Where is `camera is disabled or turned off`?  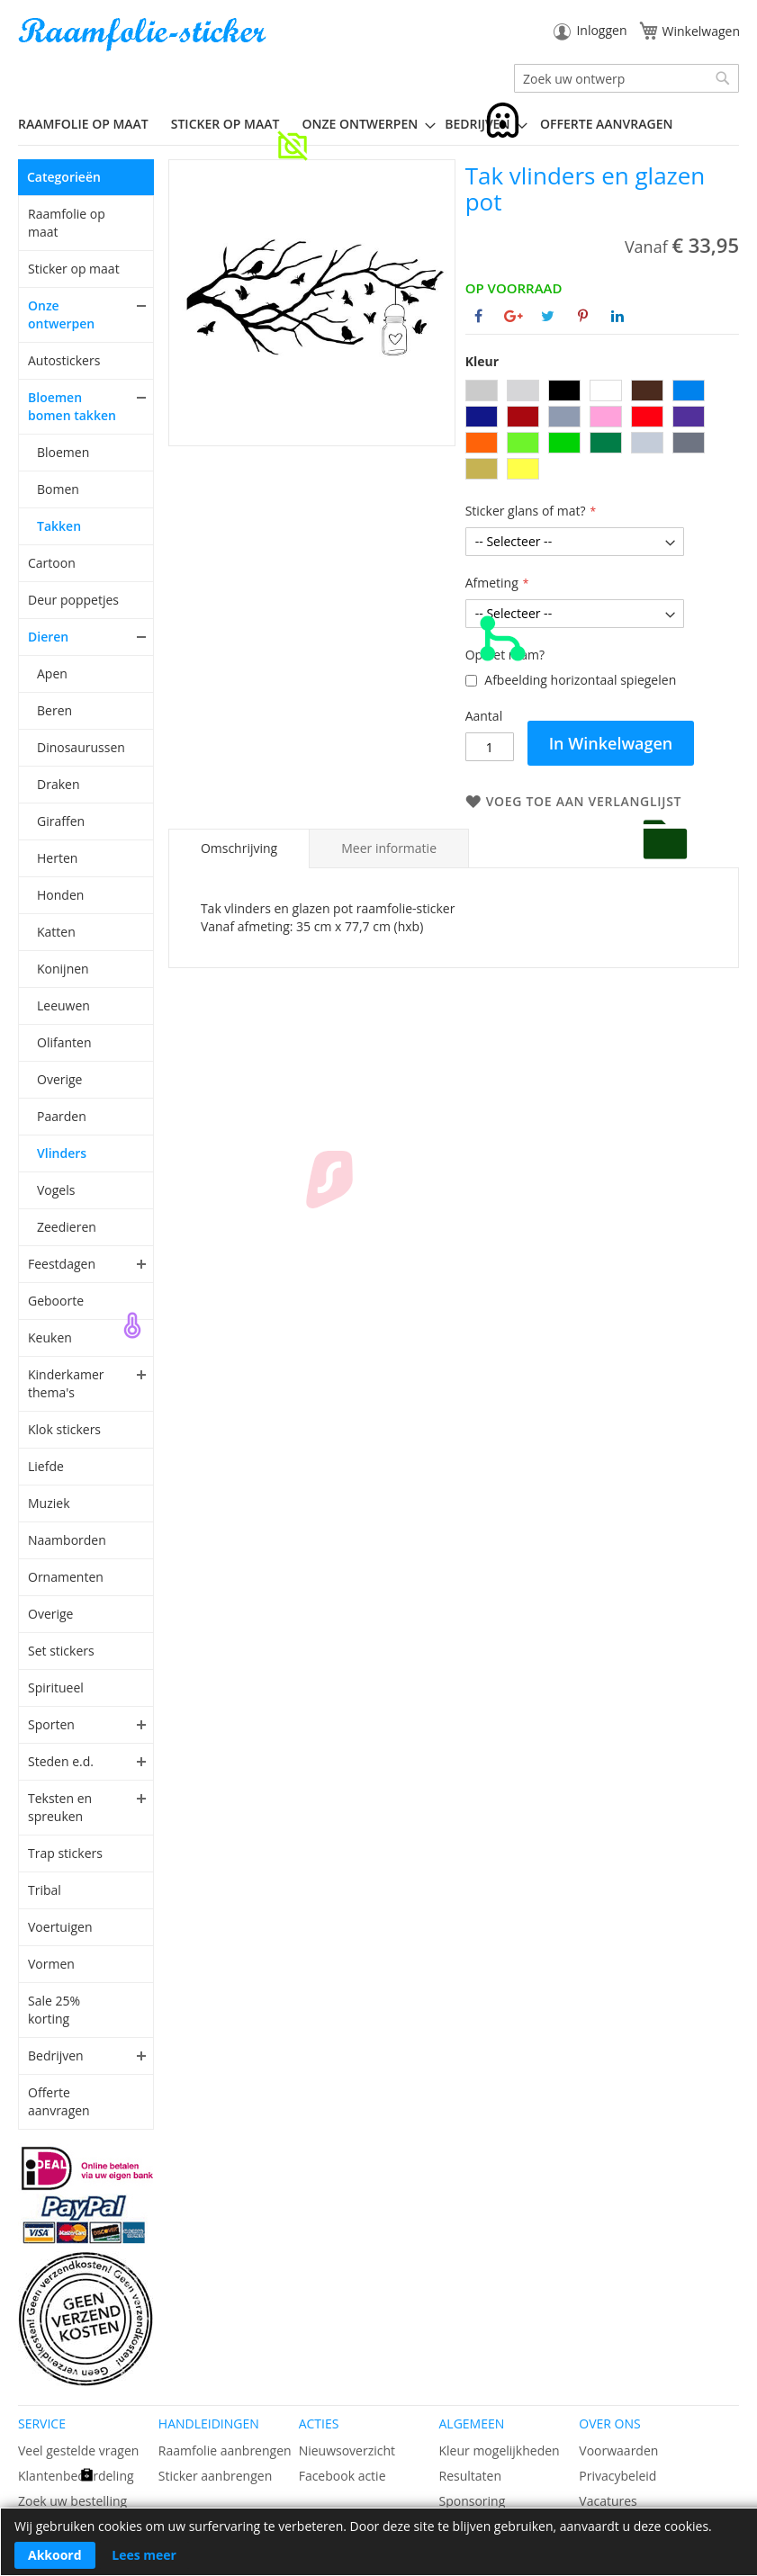
camera is disabled or turned off is located at coordinates (293, 146).